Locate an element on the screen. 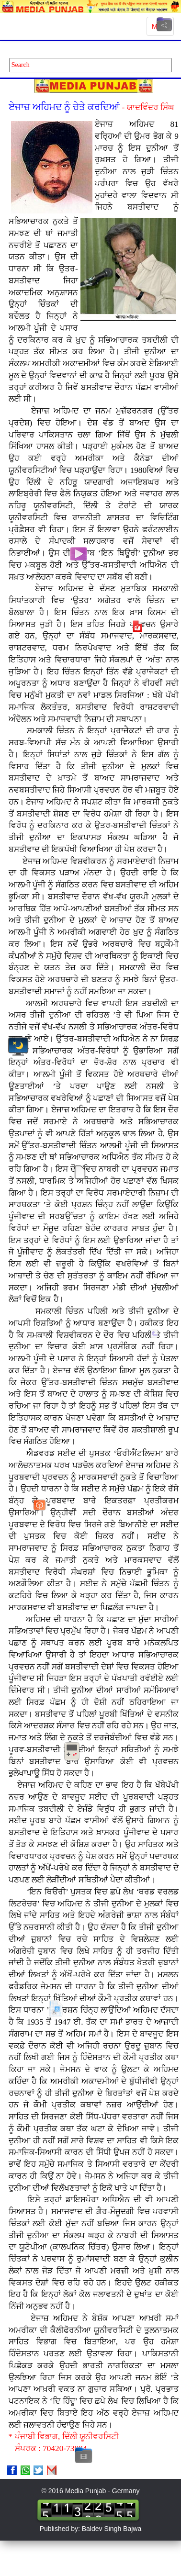  open the games application is located at coordinates (72, 1751).